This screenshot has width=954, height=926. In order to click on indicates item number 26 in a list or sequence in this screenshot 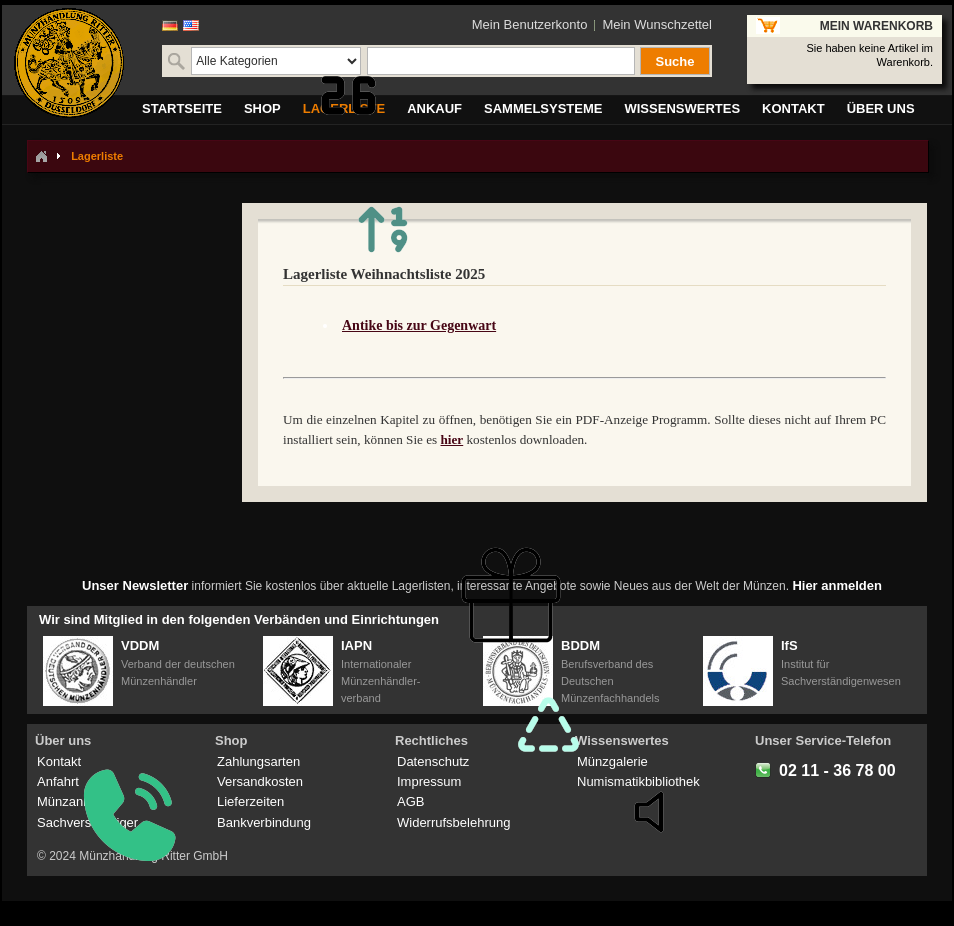, I will do `click(348, 95)`.